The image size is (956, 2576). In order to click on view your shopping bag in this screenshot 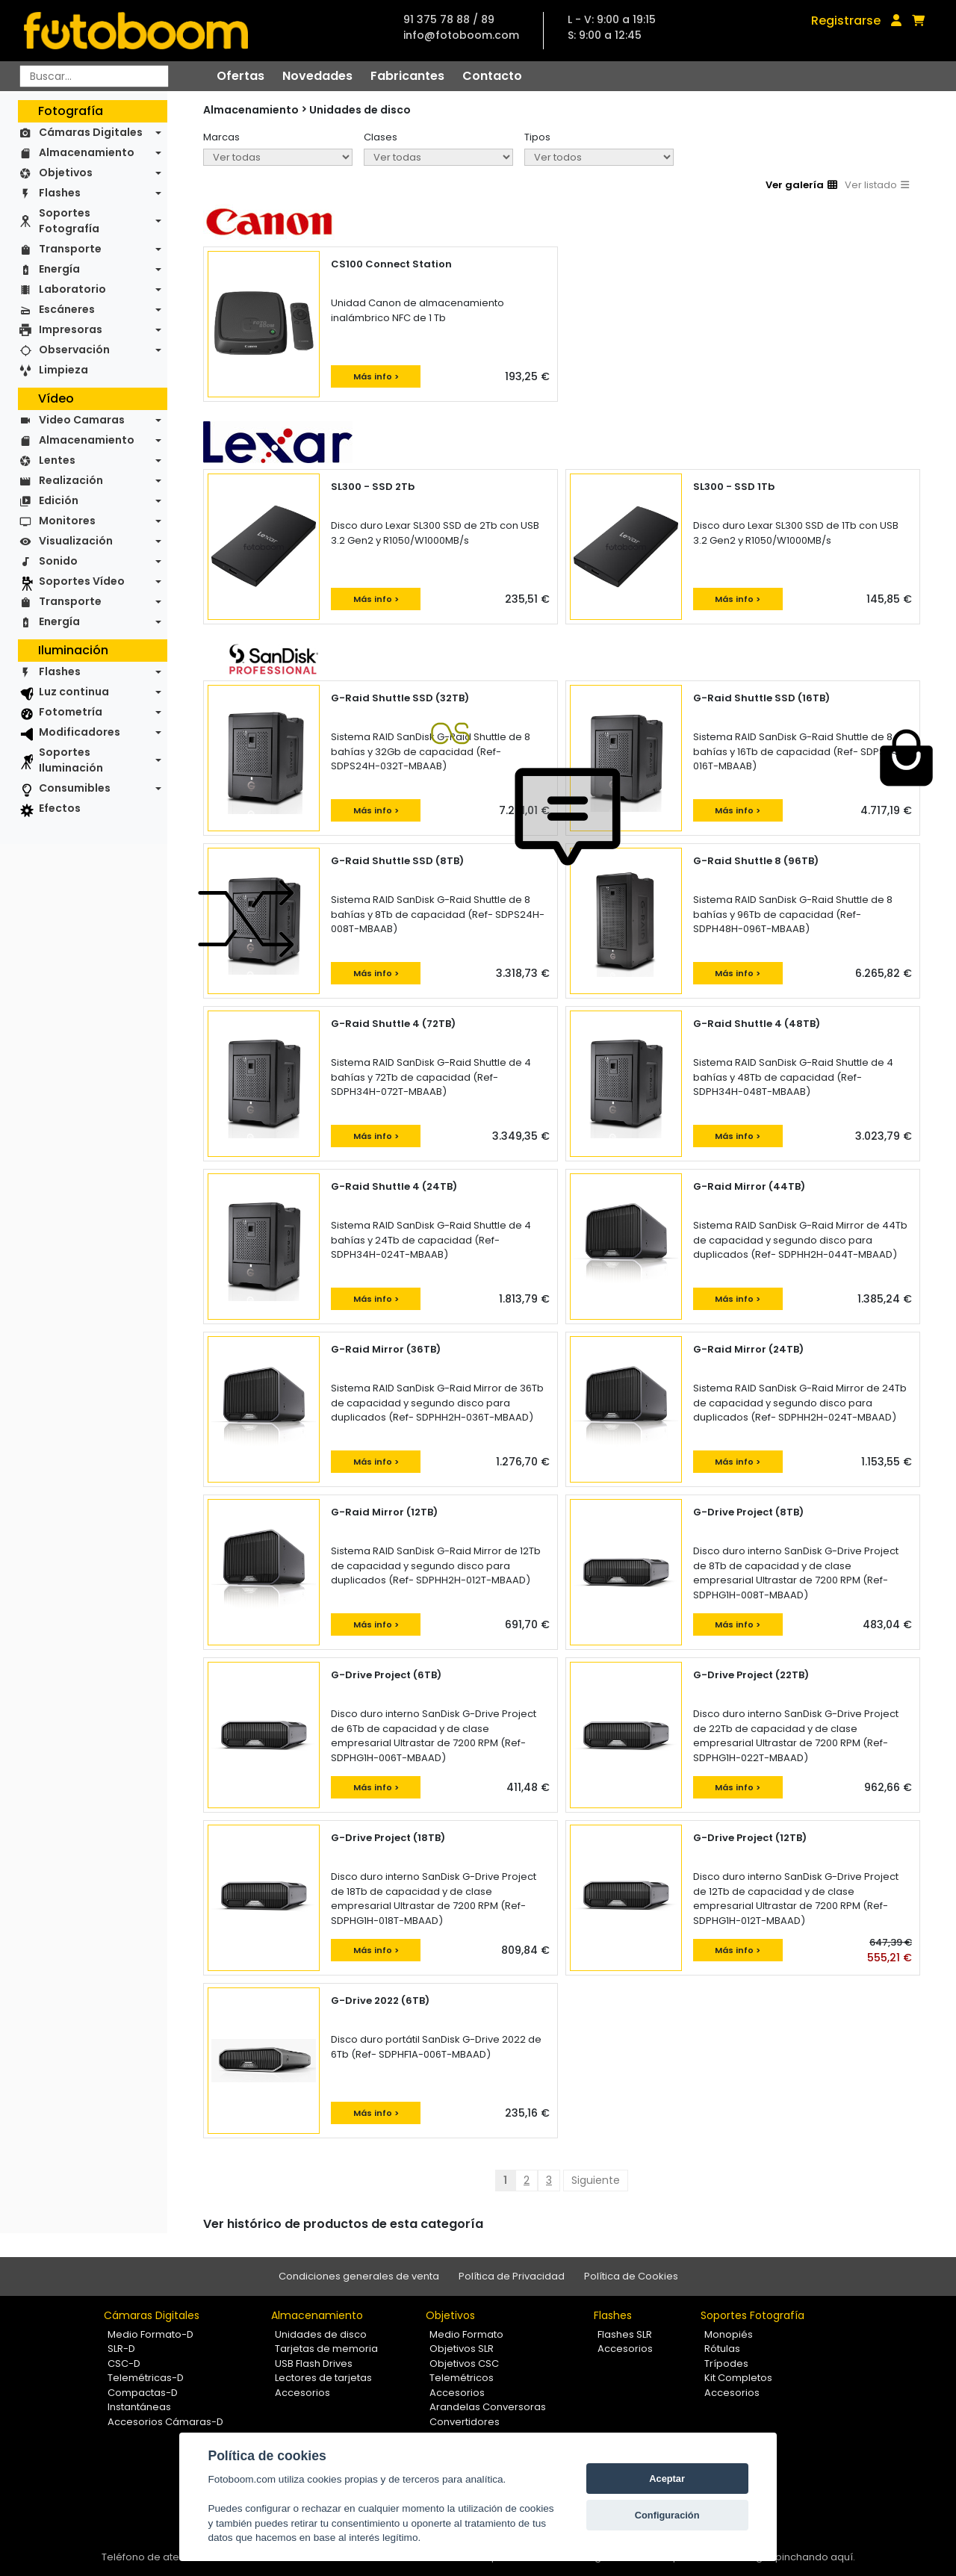, I will do `click(906, 757)`.